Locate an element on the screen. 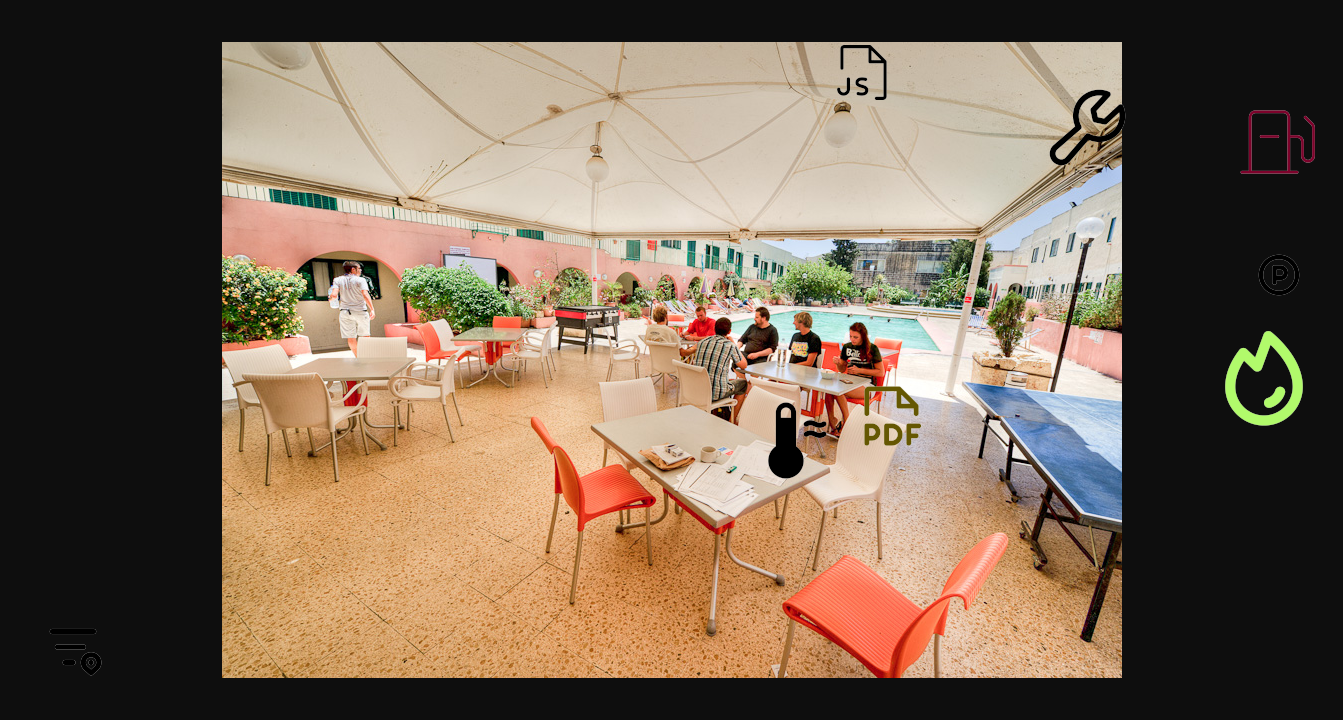 The width and height of the screenshot is (1343, 720). indicates trending or popular content is located at coordinates (1264, 380).